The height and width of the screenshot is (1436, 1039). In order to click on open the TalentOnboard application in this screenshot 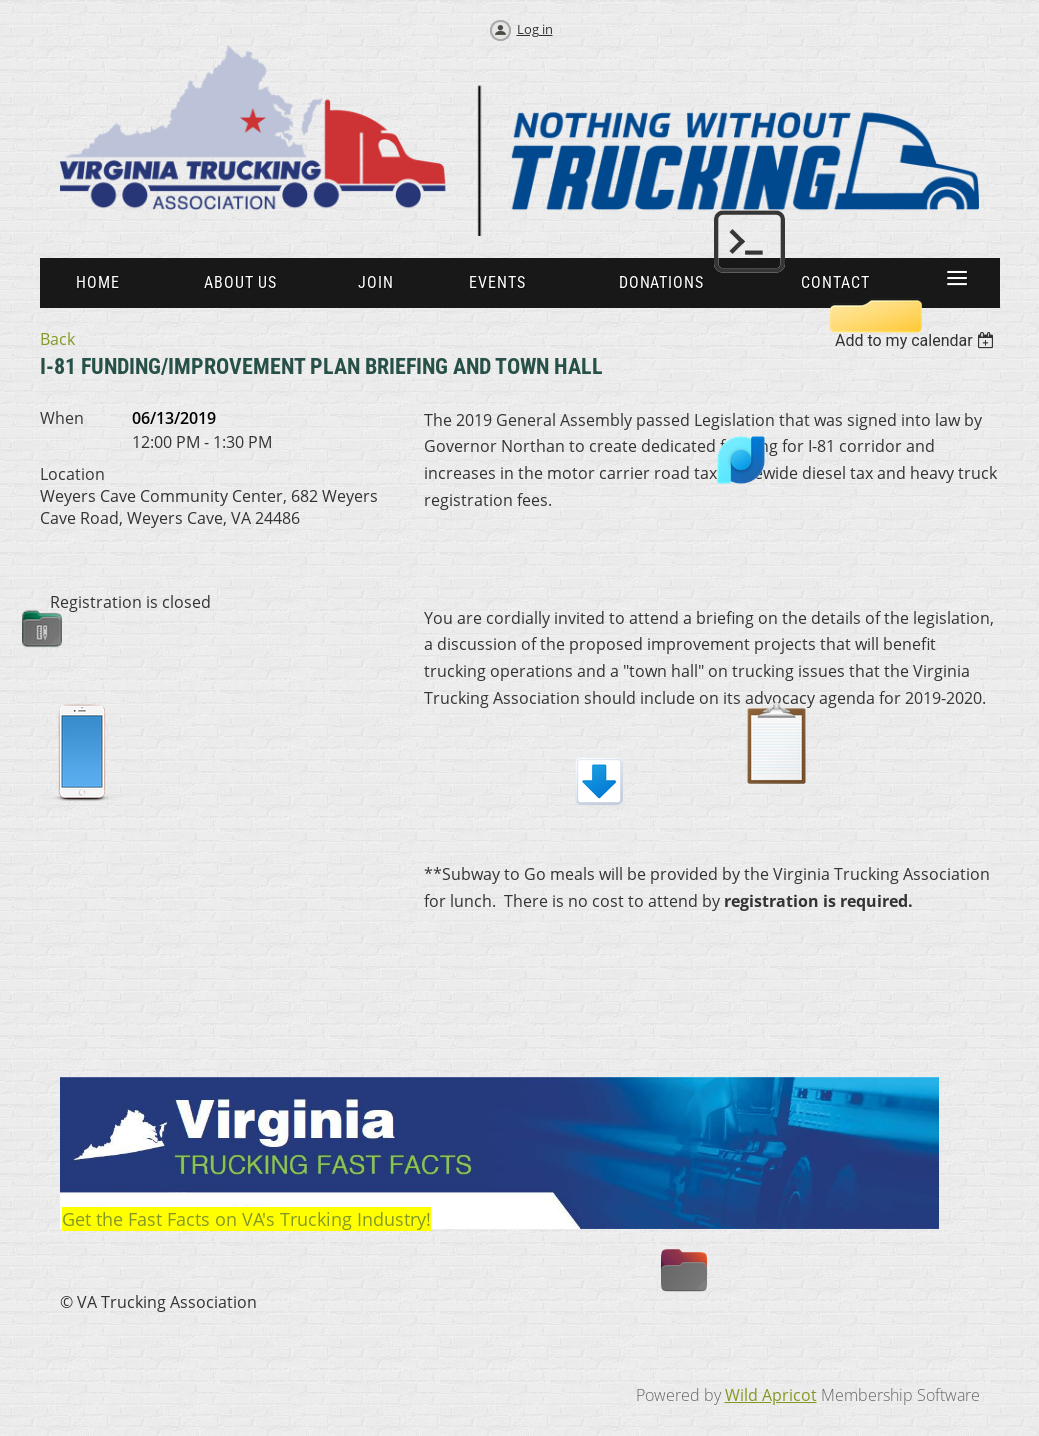, I will do `click(741, 460)`.